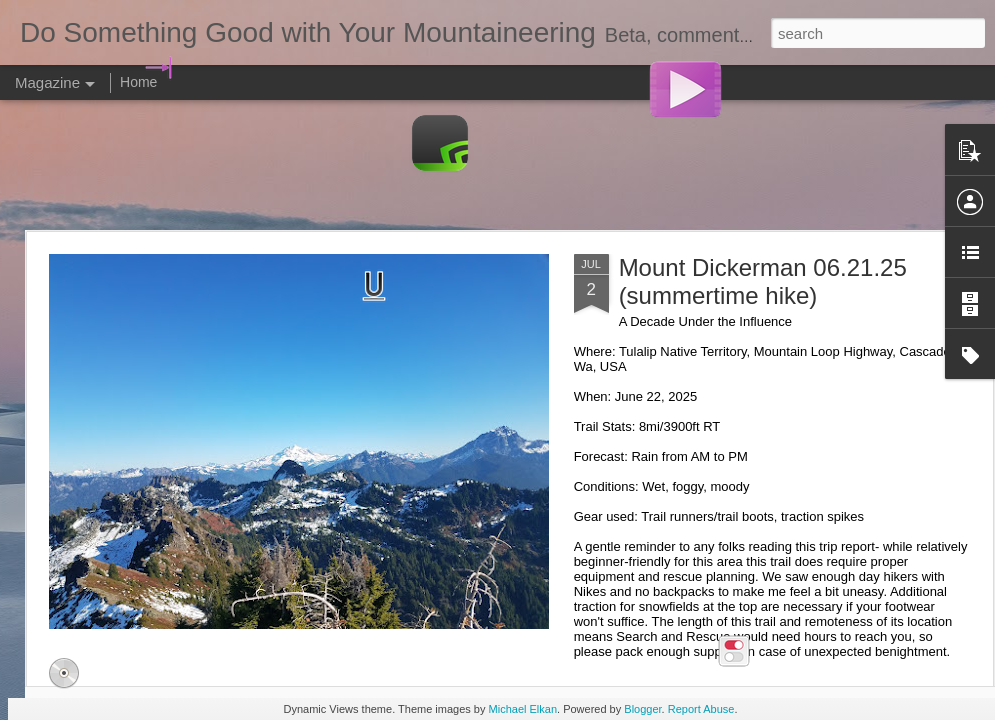 Image resolution: width=995 pixels, height=720 pixels. What do you see at coordinates (64, 673) in the screenshot?
I see `access cd/dvd drive` at bounding box center [64, 673].